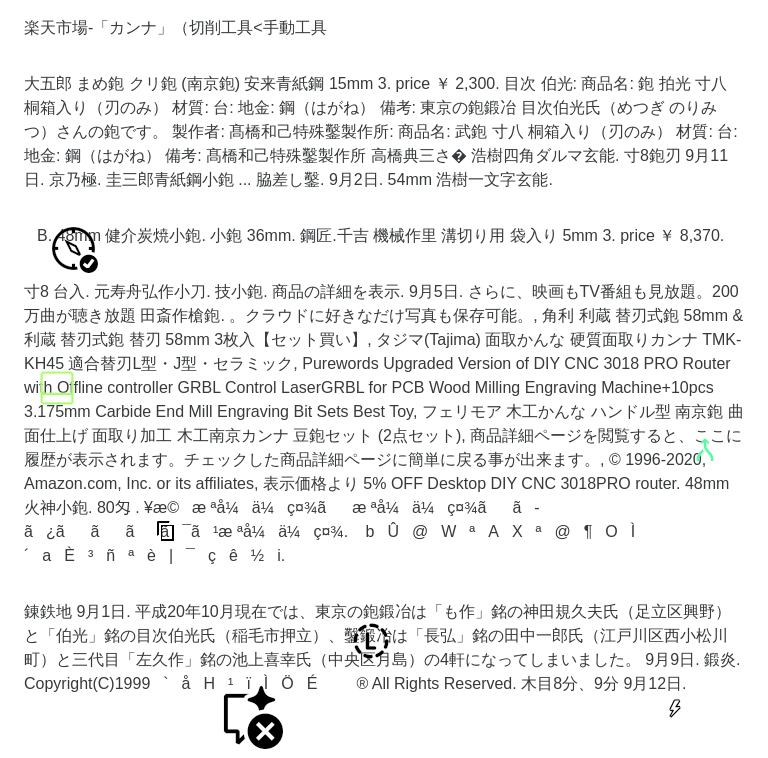 This screenshot has width=768, height=758. I want to click on indicates a loading or in-progress state, so click(371, 641).